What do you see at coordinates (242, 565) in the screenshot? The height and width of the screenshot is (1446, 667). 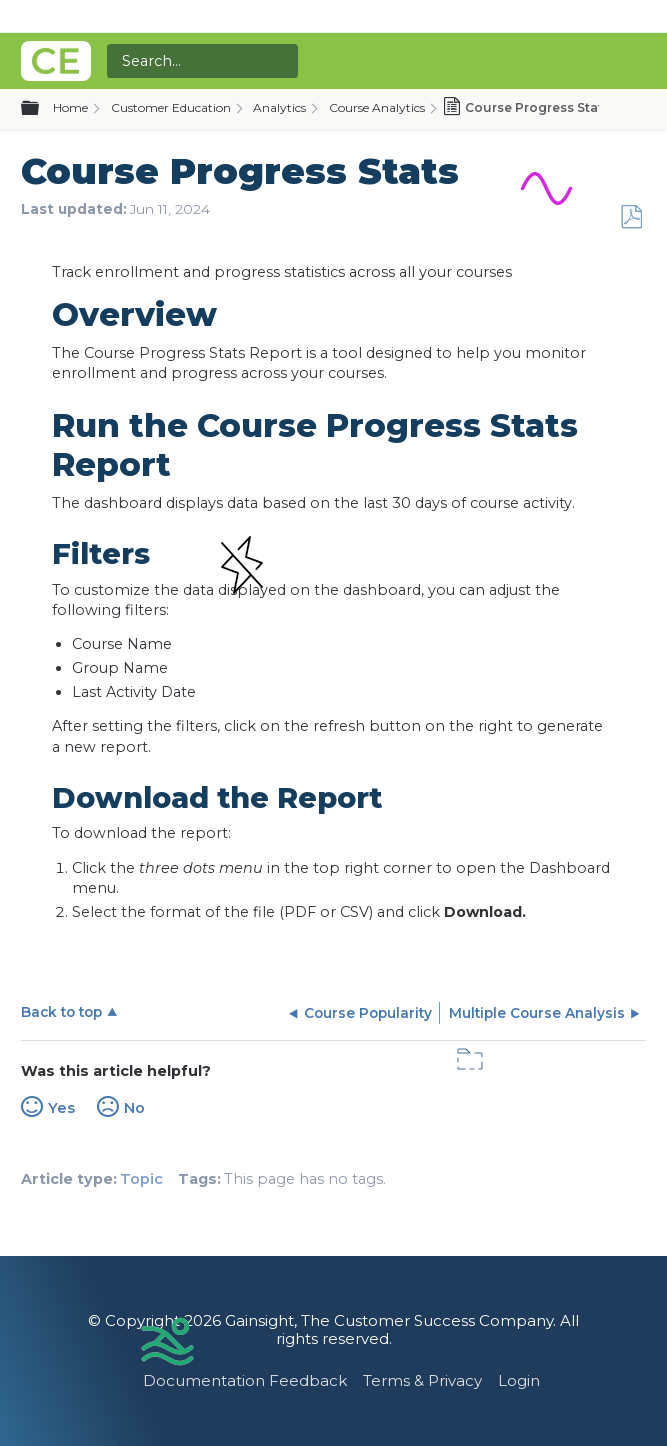 I see `disable flash or lightning mode` at bounding box center [242, 565].